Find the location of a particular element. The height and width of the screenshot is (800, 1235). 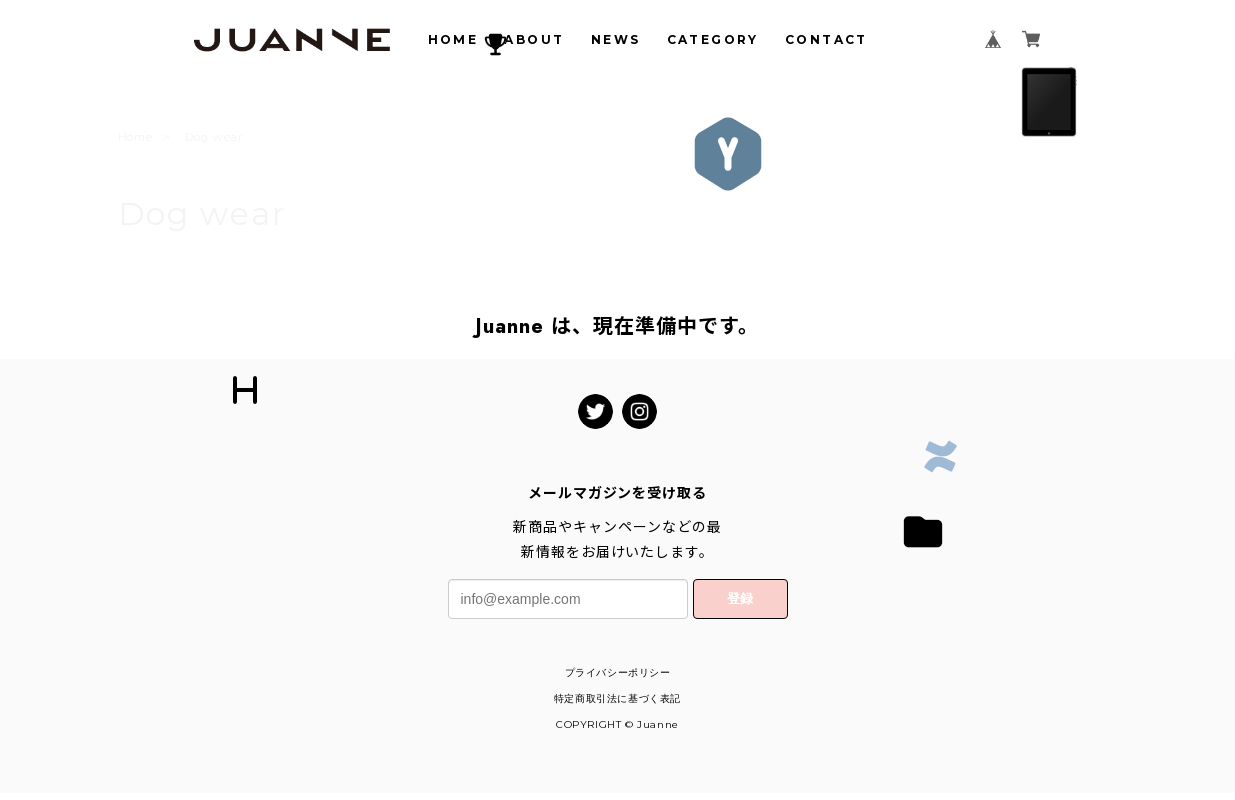

view achievements or awards is located at coordinates (495, 44).